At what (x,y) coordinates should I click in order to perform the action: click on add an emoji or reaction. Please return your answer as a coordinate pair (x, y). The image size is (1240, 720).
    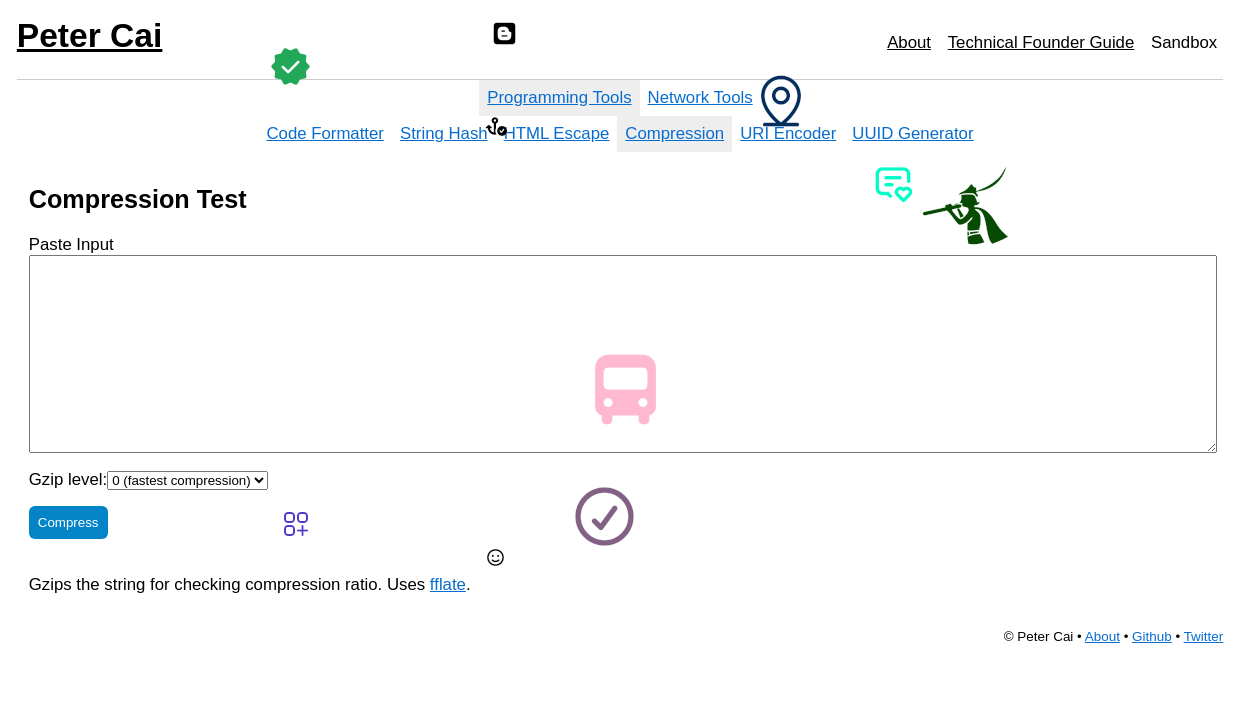
    Looking at the image, I should click on (495, 557).